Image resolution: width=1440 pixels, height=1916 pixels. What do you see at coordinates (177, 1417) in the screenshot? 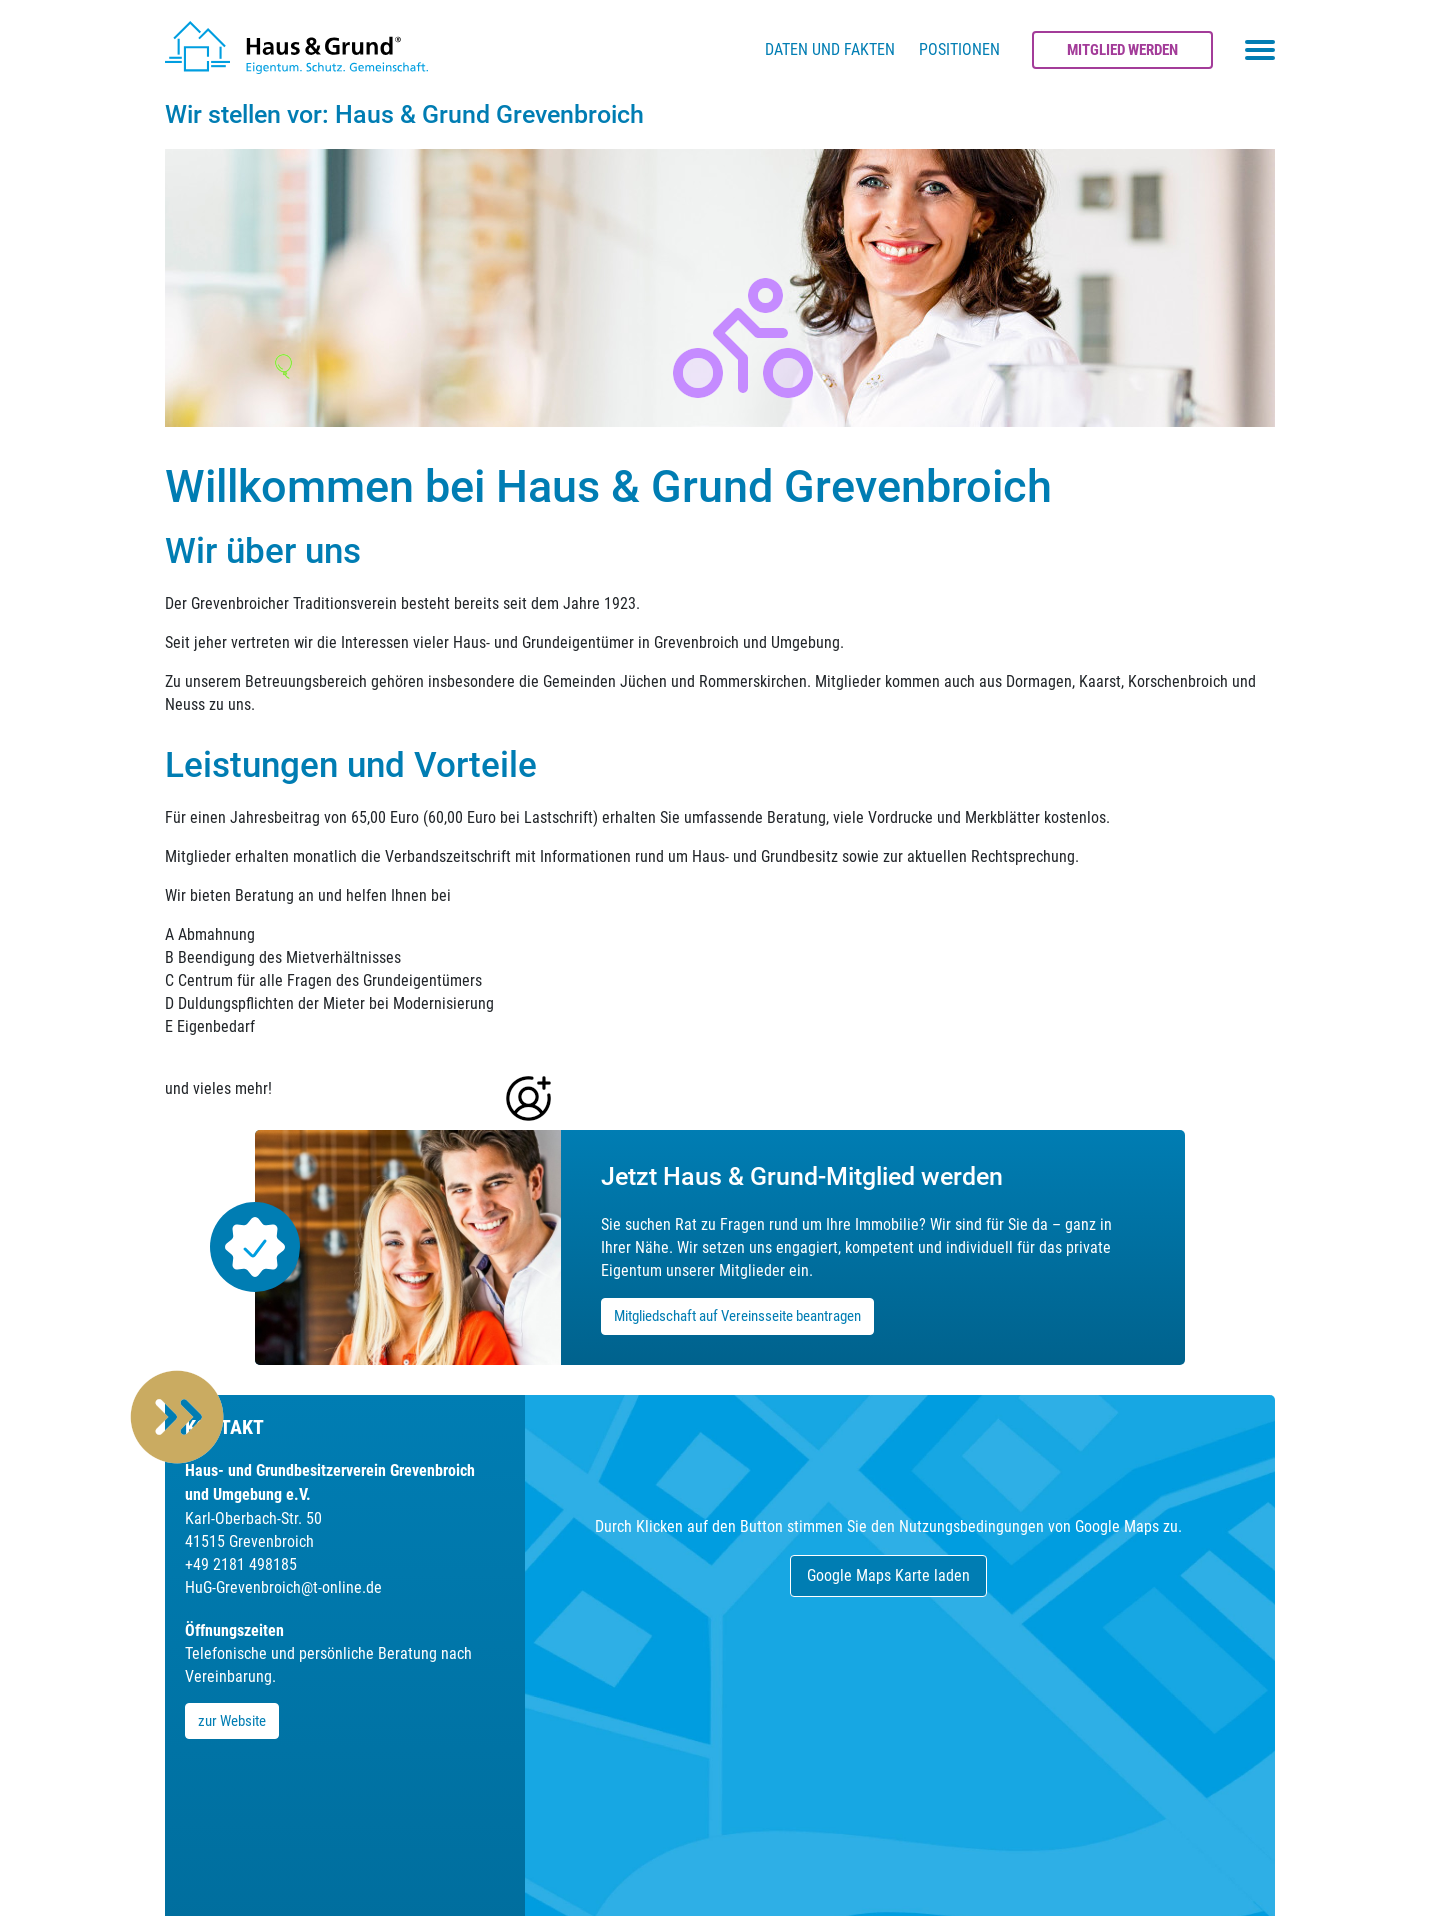
I see `skip forward or advance to next item` at bounding box center [177, 1417].